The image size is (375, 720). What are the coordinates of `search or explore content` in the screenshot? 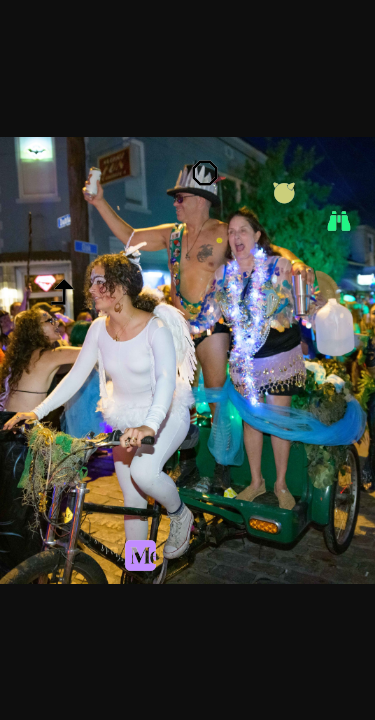 It's located at (339, 221).